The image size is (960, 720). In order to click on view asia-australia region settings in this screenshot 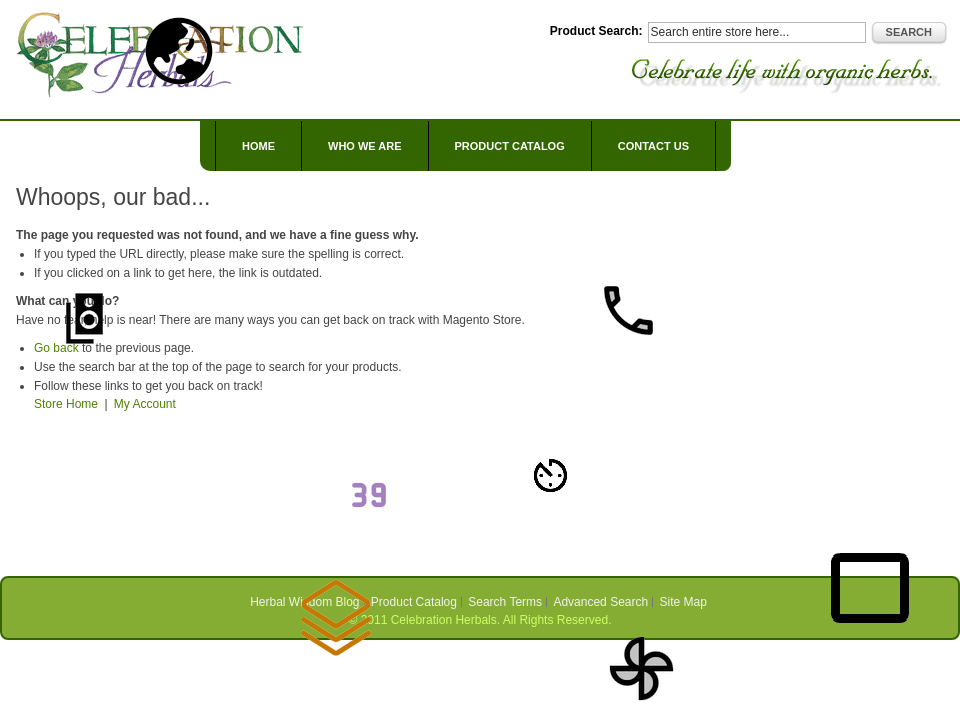, I will do `click(179, 51)`.